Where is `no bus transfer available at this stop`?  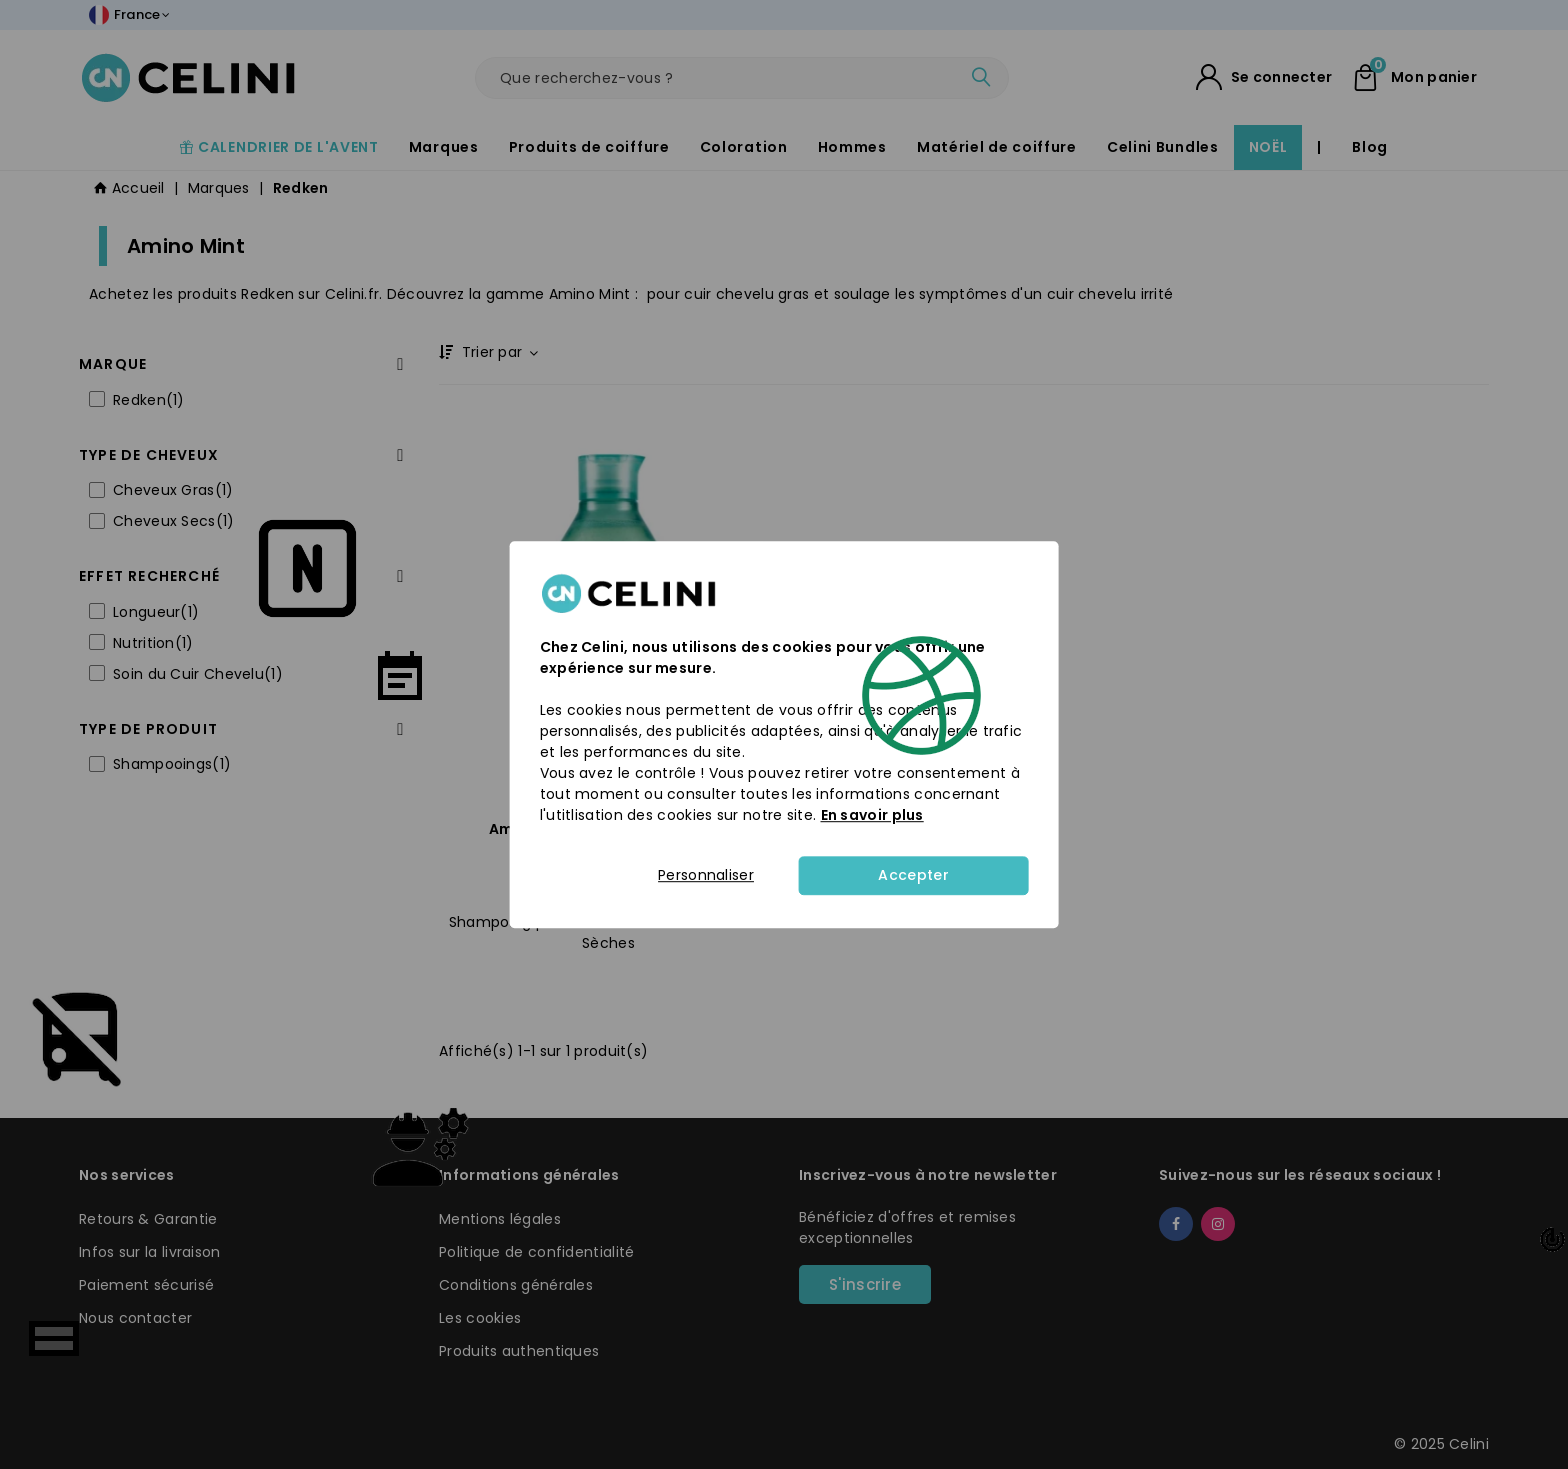
no bus transfer available at this stop is located at coordinates (80, 1039).